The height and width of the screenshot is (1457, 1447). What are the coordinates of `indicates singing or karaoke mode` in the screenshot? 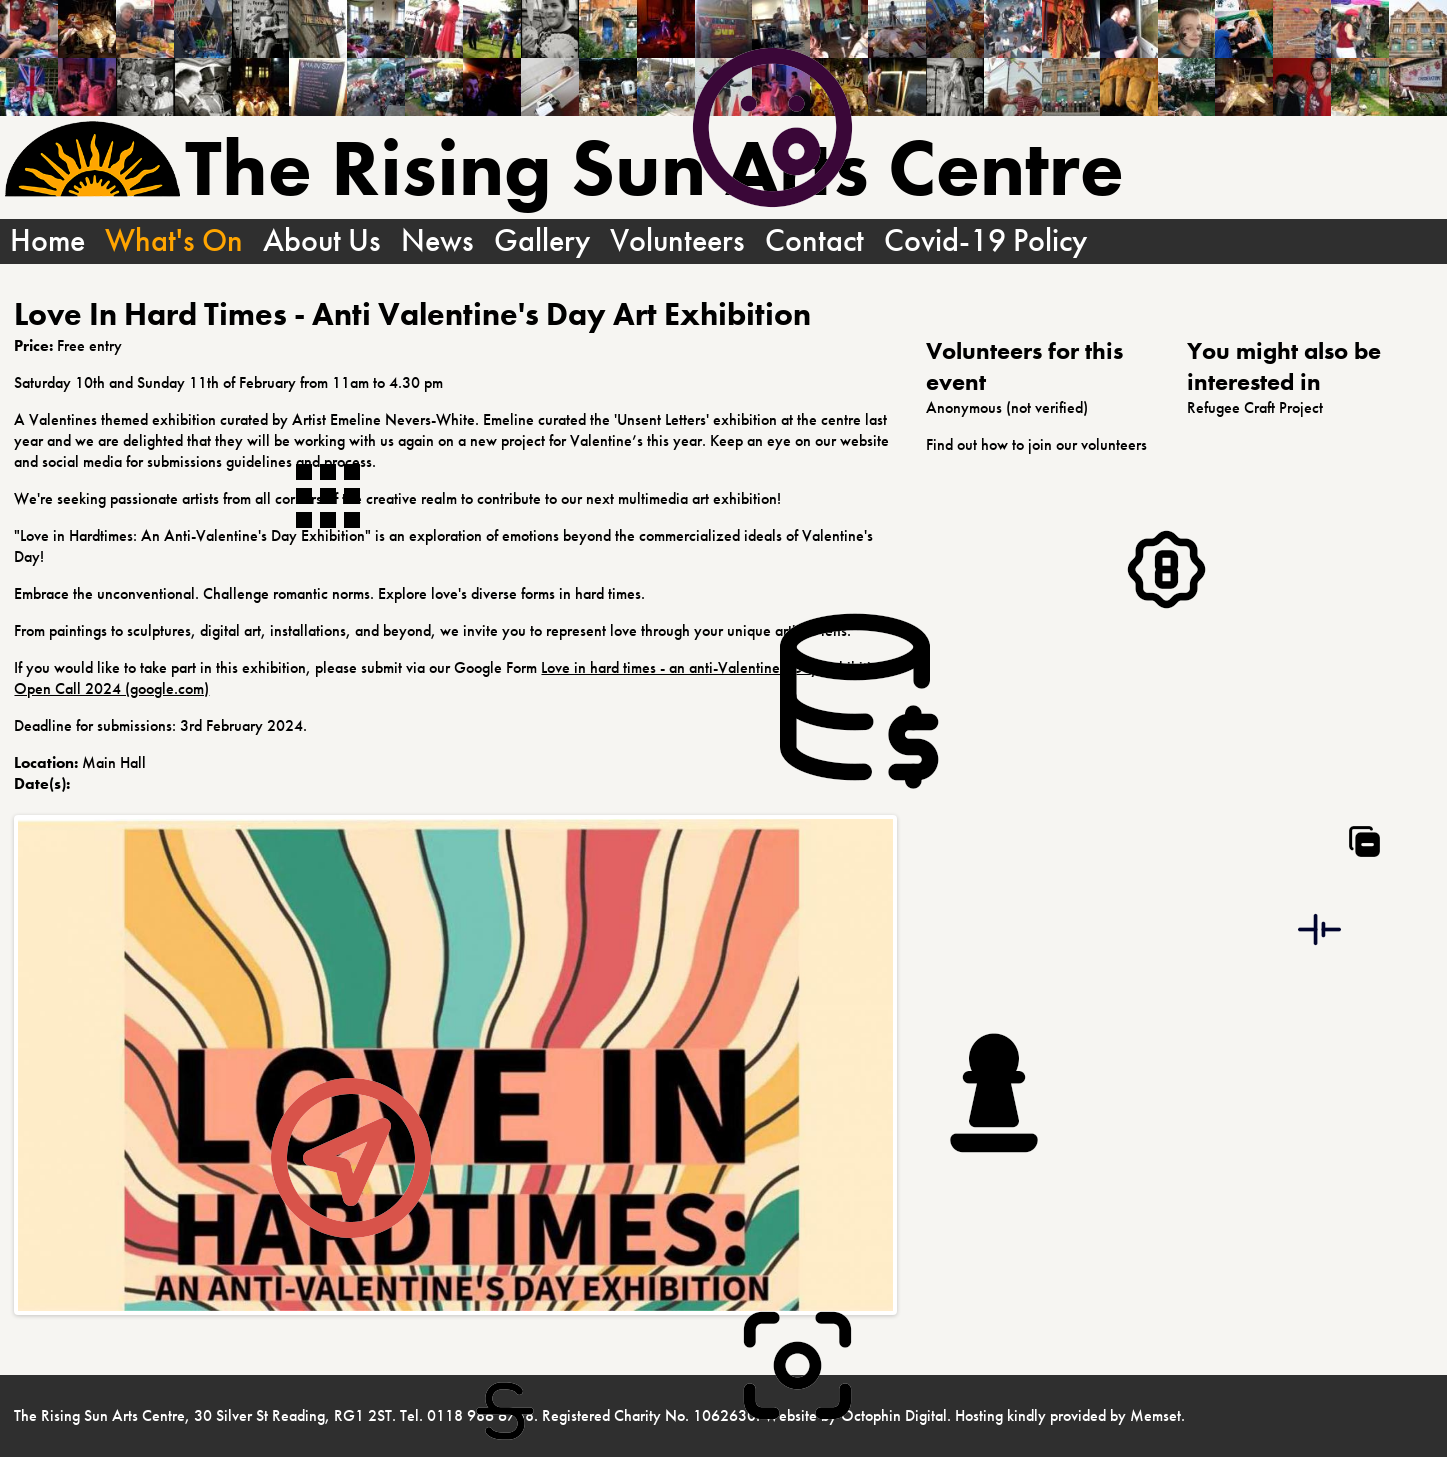 It's located at (772, 127).